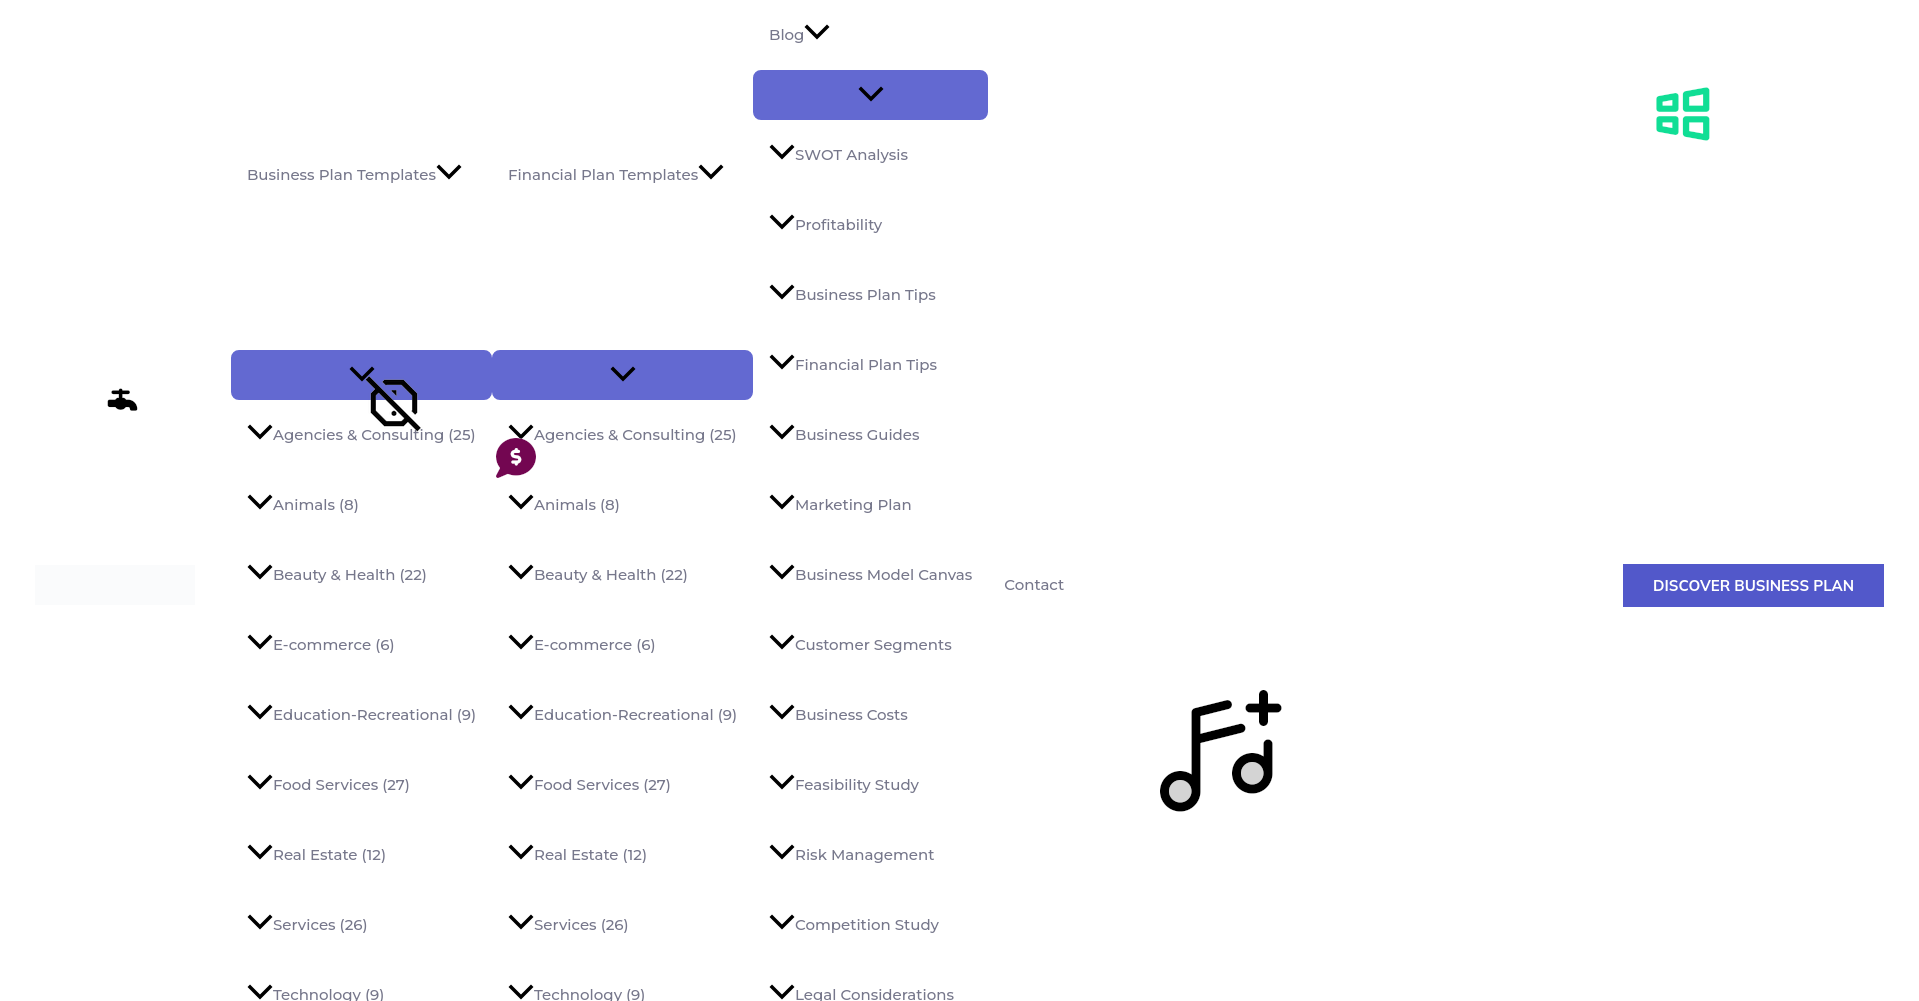  What do you see at coordinates (516, 458) in the screenshot?
I see `view payment or billing messages` at bounding box center [516, 458].